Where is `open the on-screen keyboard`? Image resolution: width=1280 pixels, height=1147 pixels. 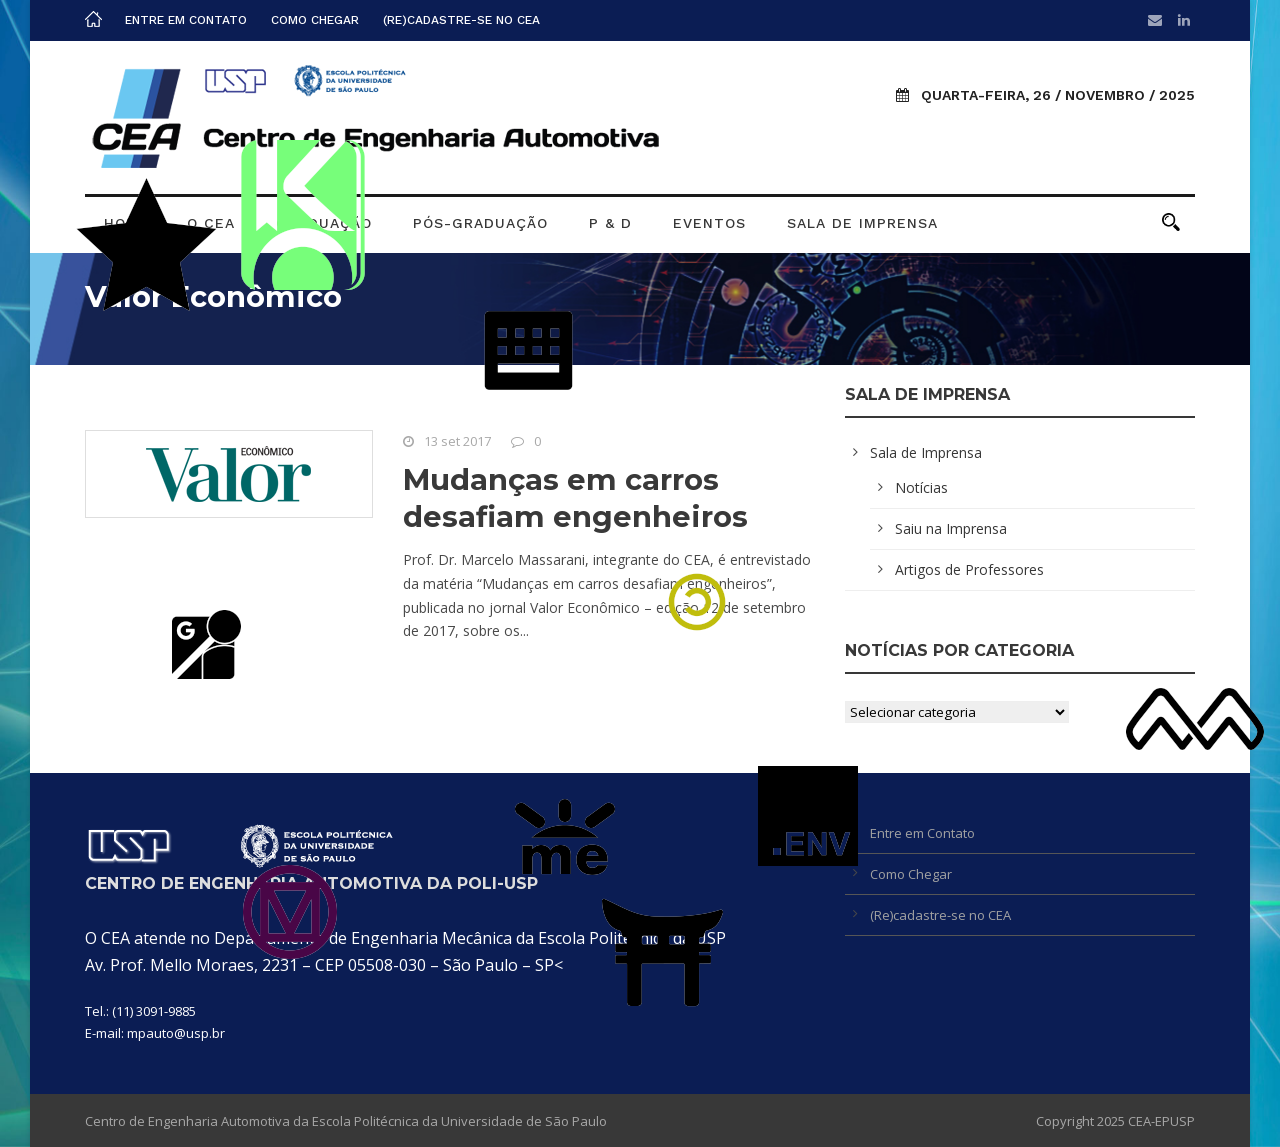
open the on-screen keyboard is located at coordinates (528, 350).